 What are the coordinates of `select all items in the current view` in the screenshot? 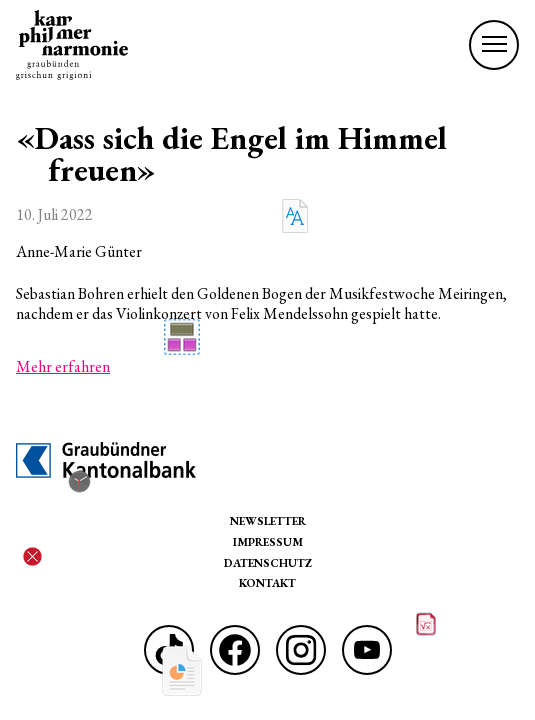 It's located at (182, 337).